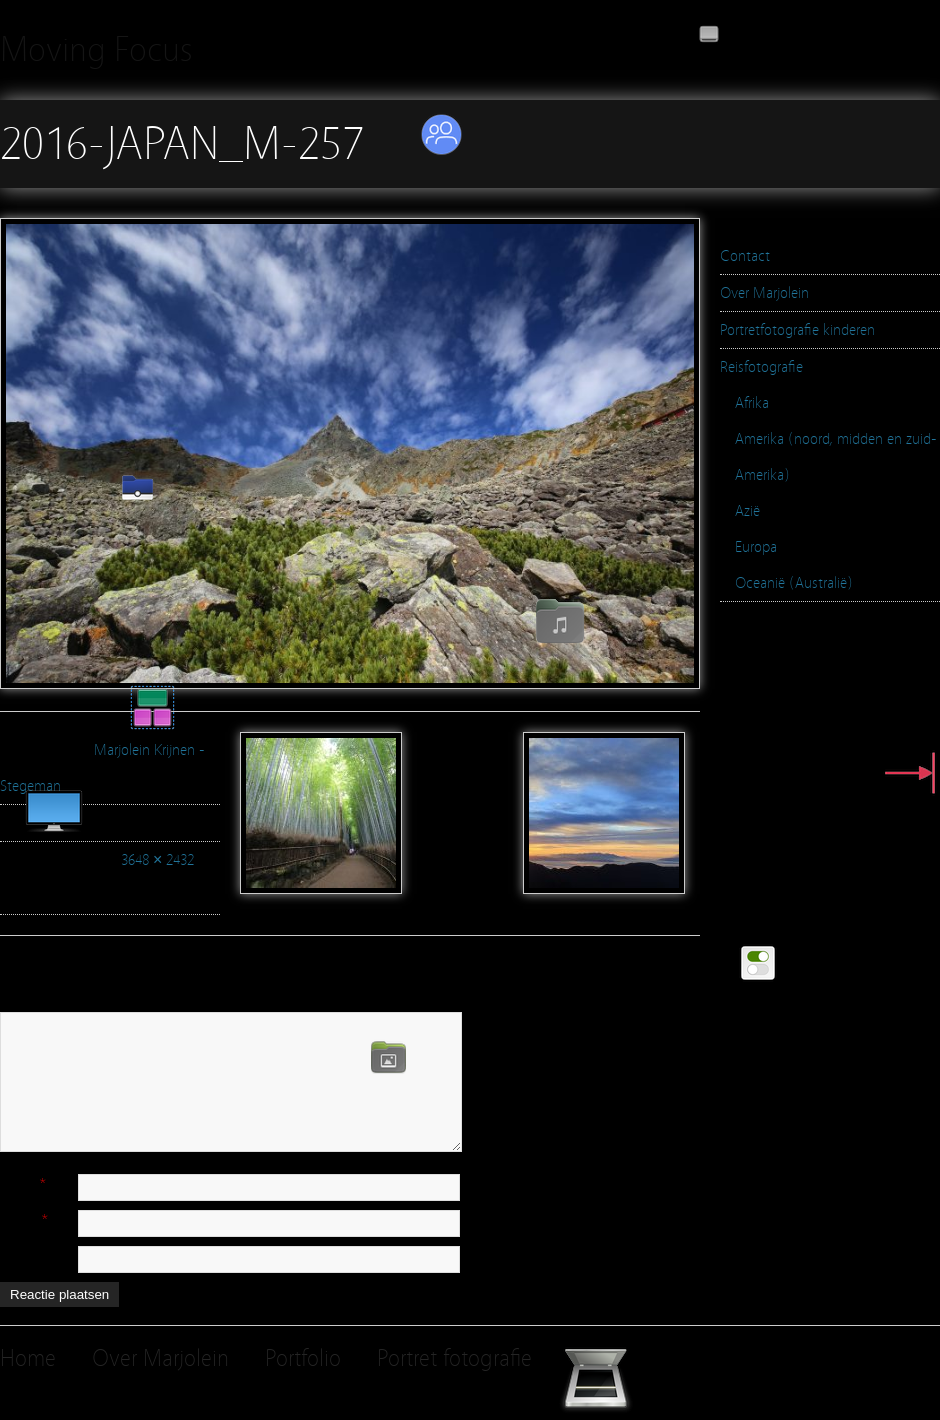  Describe the element at coordinates (54, 805) in the screenshot. I see `connect to an external display` at that location.